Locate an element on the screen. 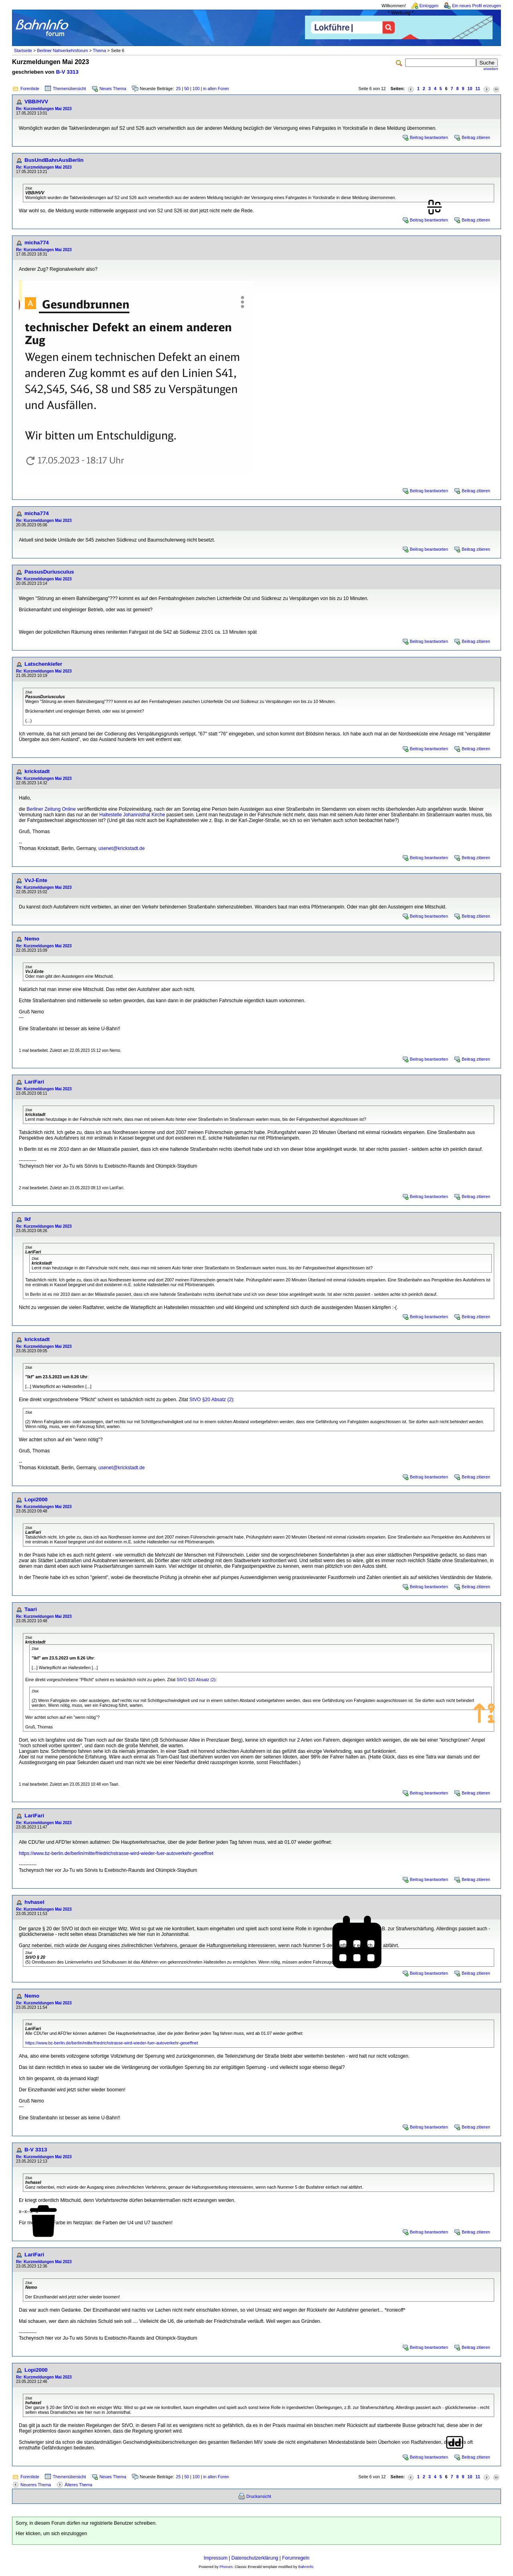 This screenshot has width=513, height=2576. sort numbers in descending order (9 to 1) is located at coordinates (485, 1713).